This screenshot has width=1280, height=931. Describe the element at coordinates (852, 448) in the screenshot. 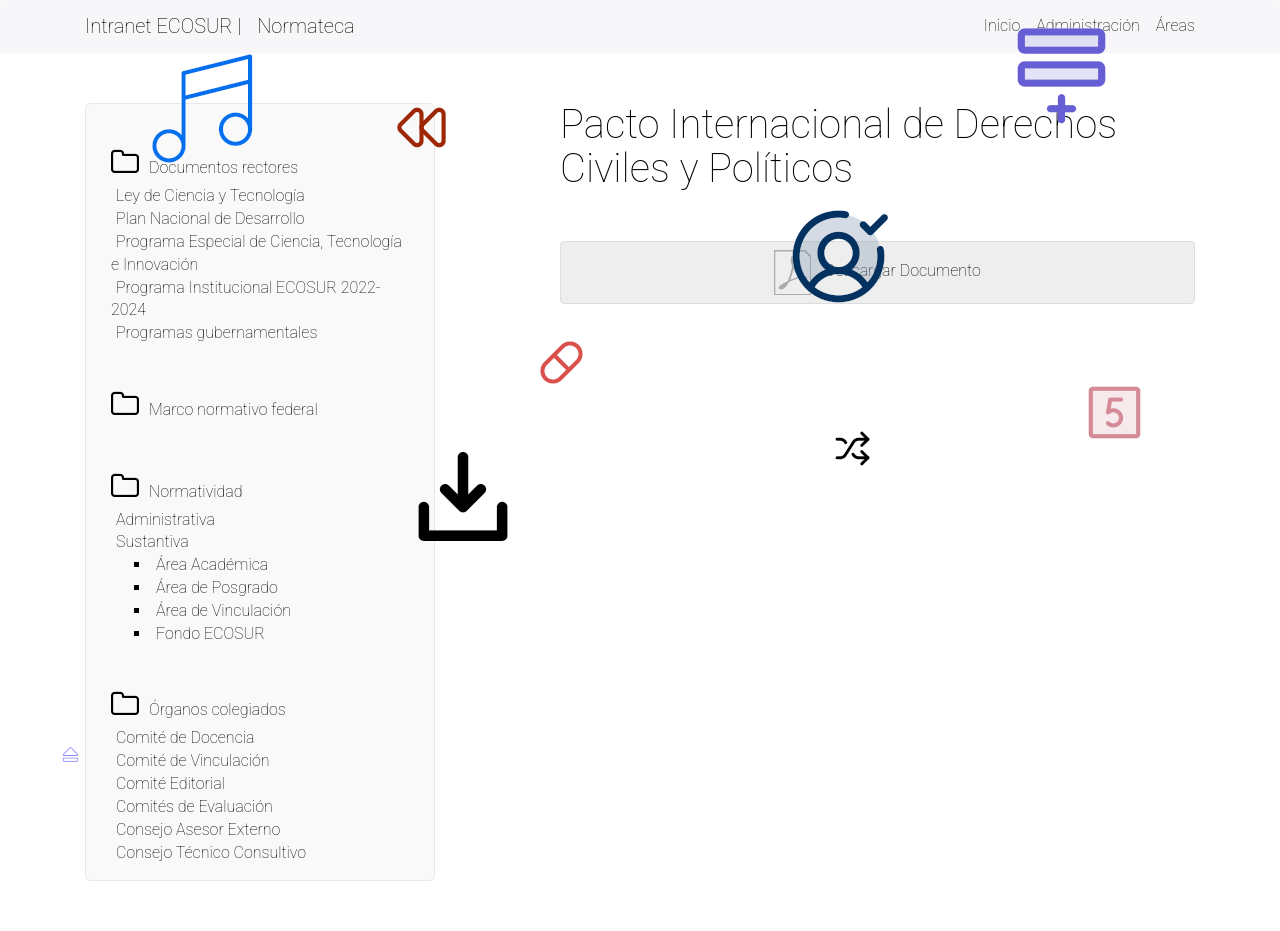

I see `shuffle playlist or queue order` at that location.